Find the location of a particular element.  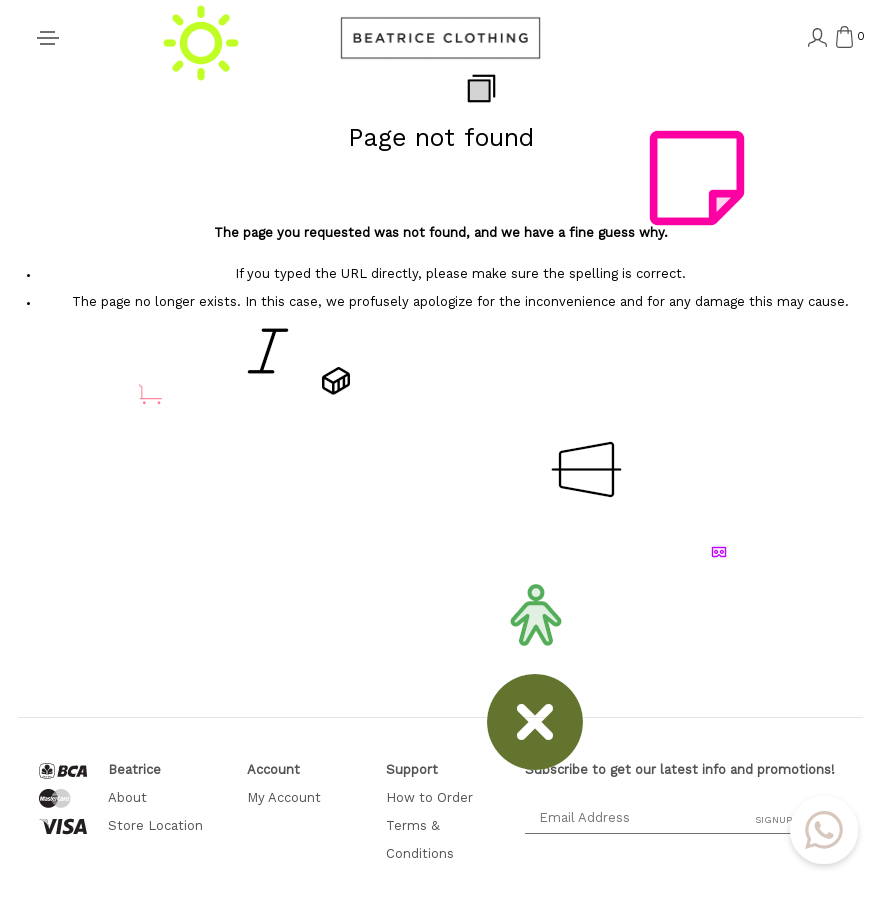

view container or package details is located at coordinates (336, 381).